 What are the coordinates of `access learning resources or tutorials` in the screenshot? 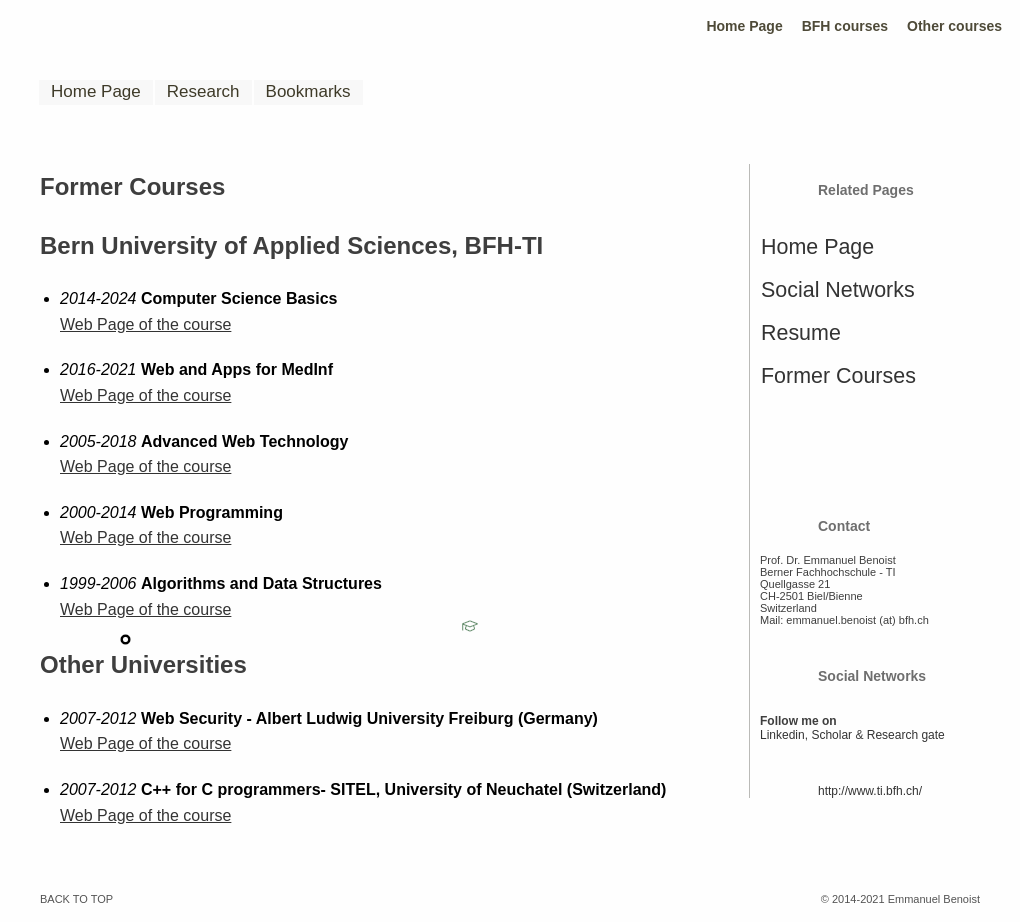 It's located at (470, 626).